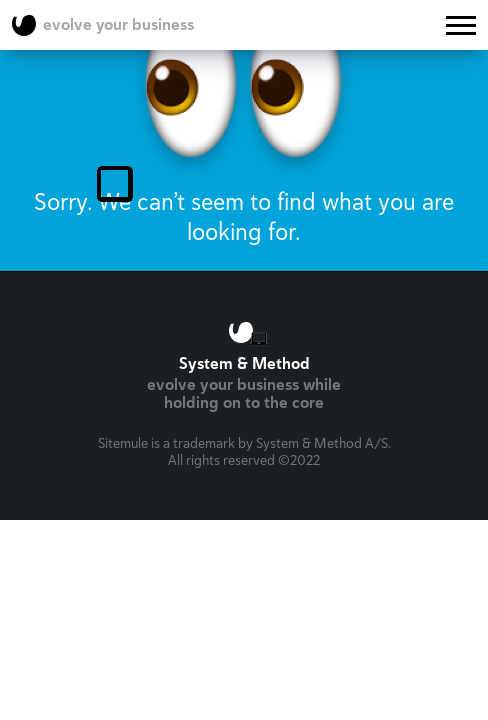 Image resolution: width=488 pixels, height=720 pixels. Describe the element at coordinates (115, 184) in the screenshot. I see `crop image to square aspect ratio` at that location.